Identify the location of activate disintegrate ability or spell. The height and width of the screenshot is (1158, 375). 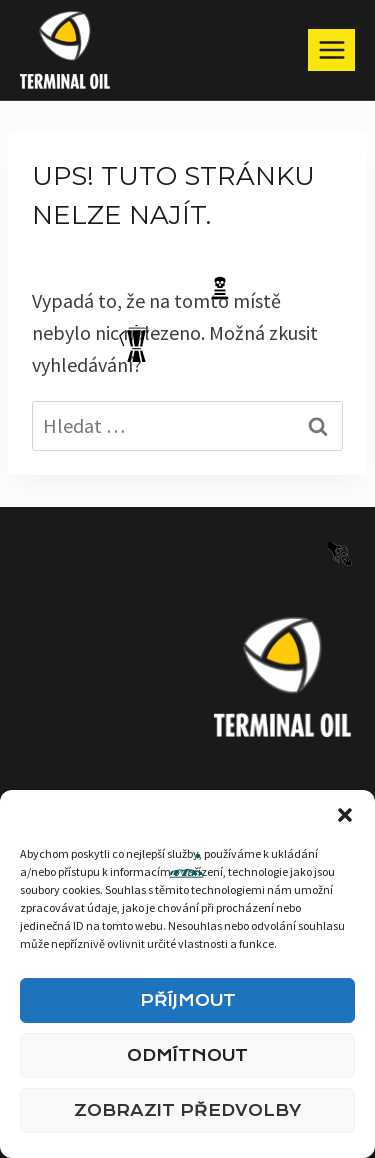
(339, 553).